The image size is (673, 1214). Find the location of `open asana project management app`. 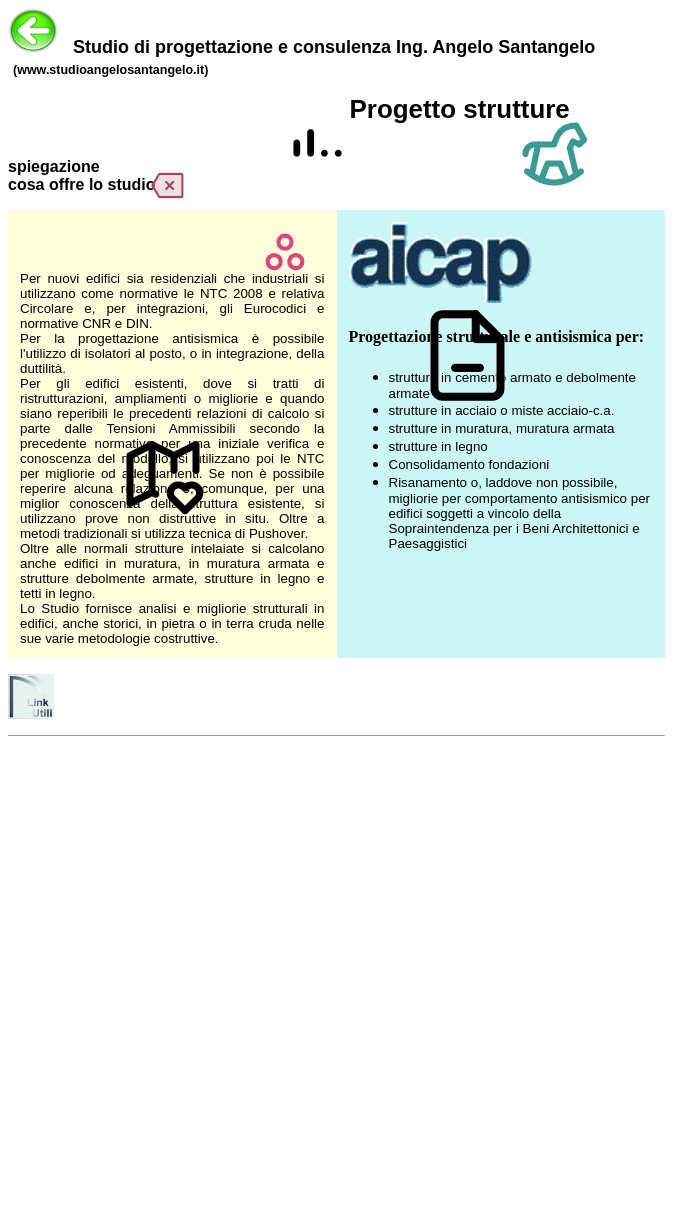

open asana project management app is located at coordinates (285, 253).